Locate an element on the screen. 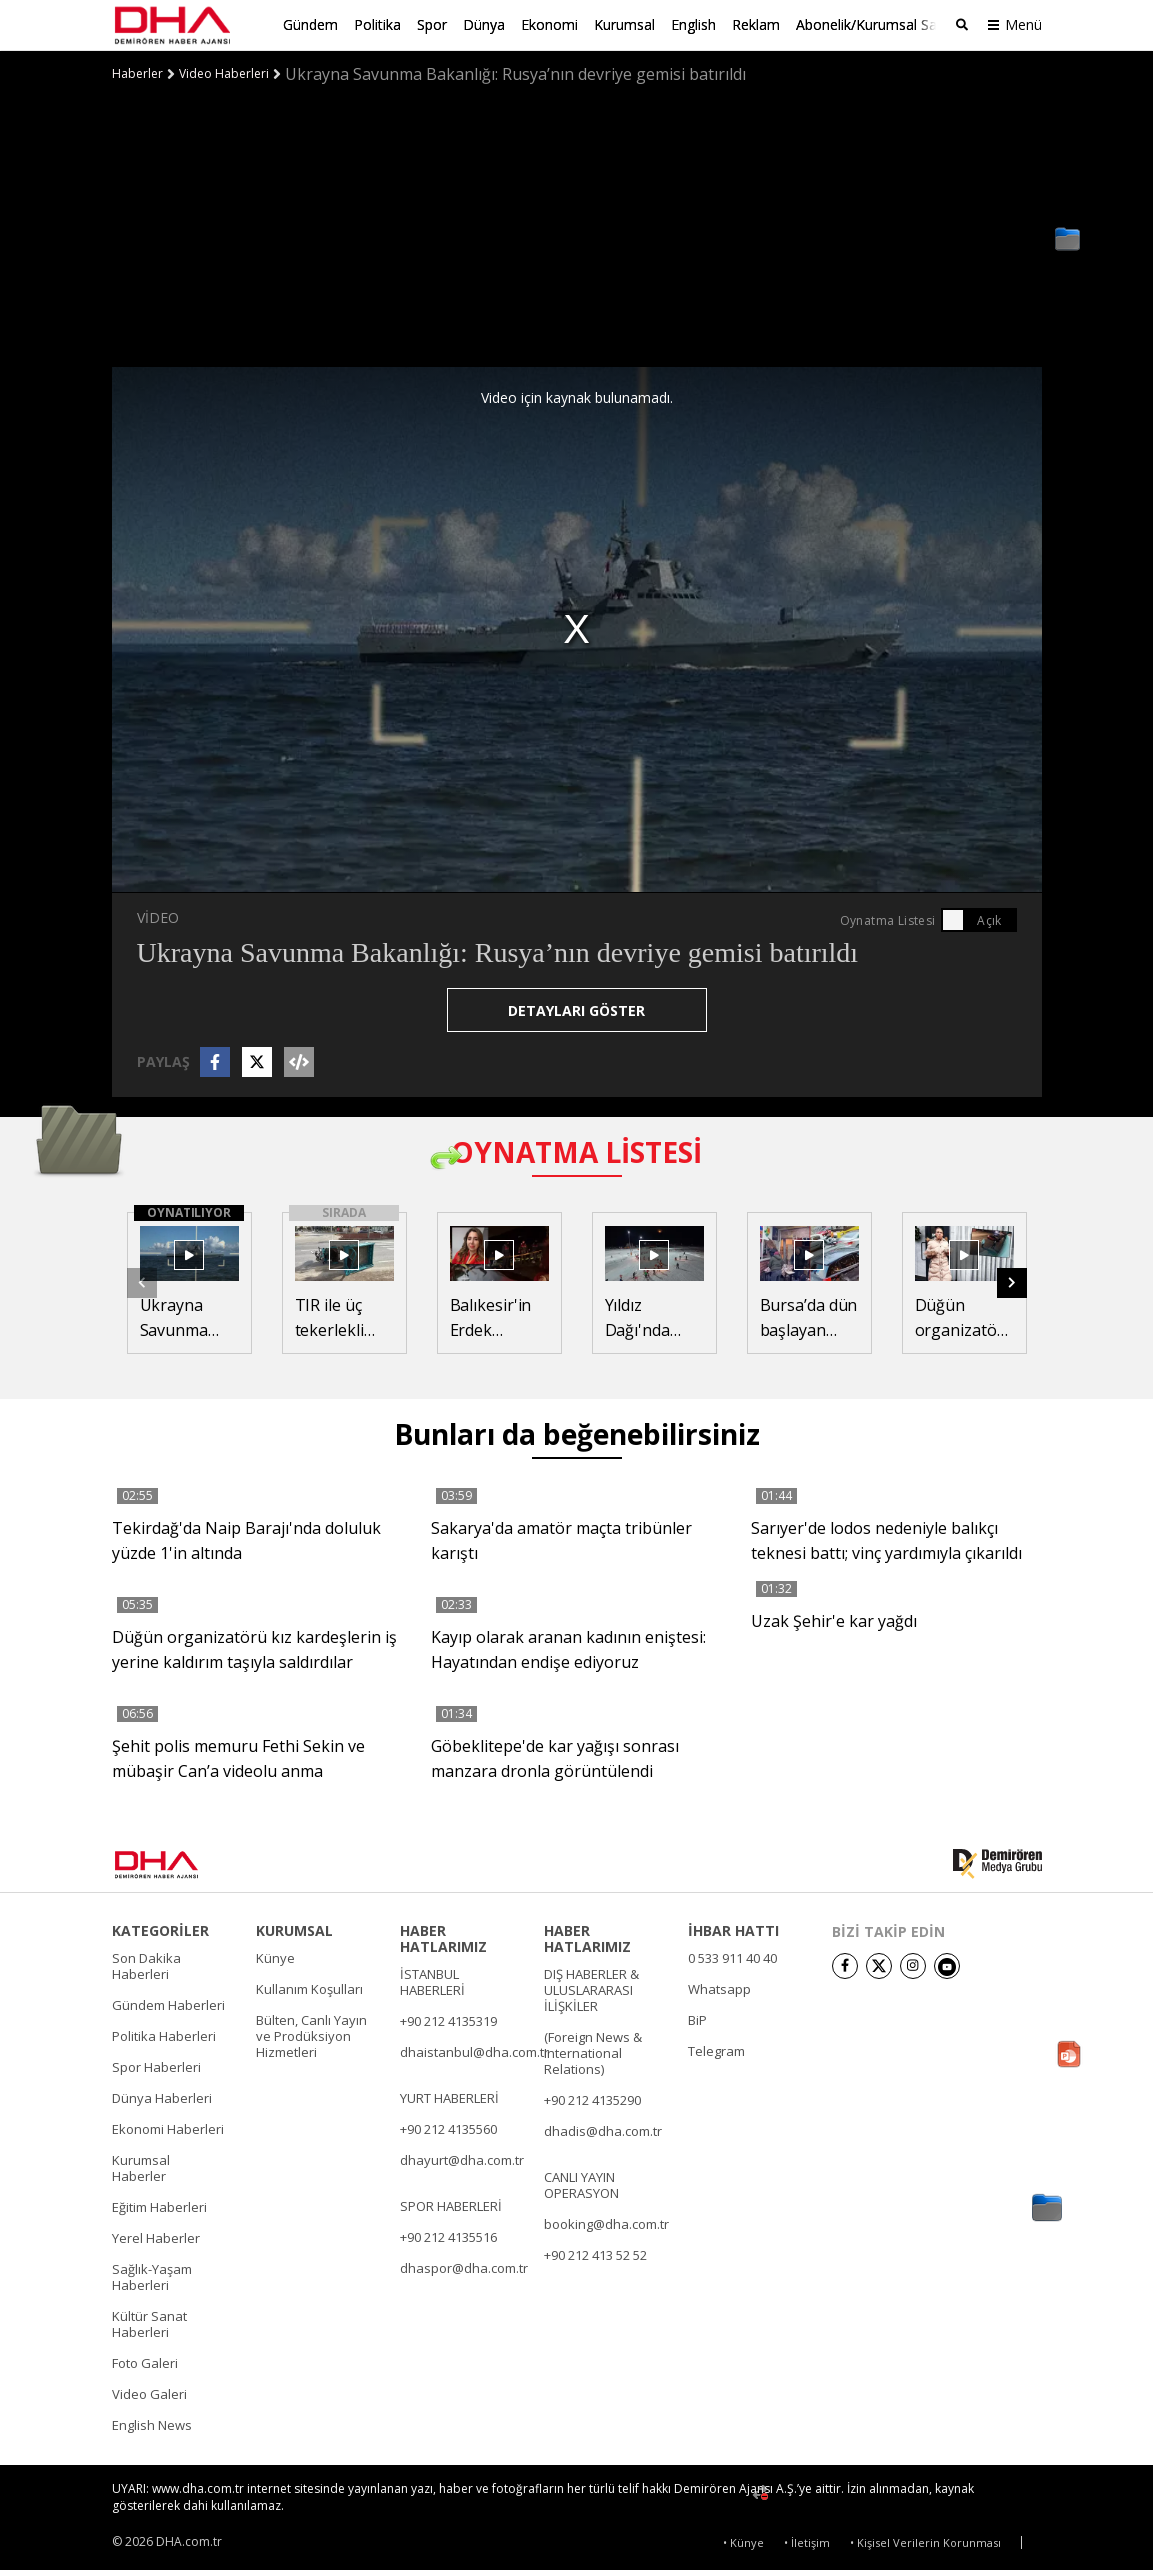  drop files here to move them into this folder is located at coordinates (1047, 2207).